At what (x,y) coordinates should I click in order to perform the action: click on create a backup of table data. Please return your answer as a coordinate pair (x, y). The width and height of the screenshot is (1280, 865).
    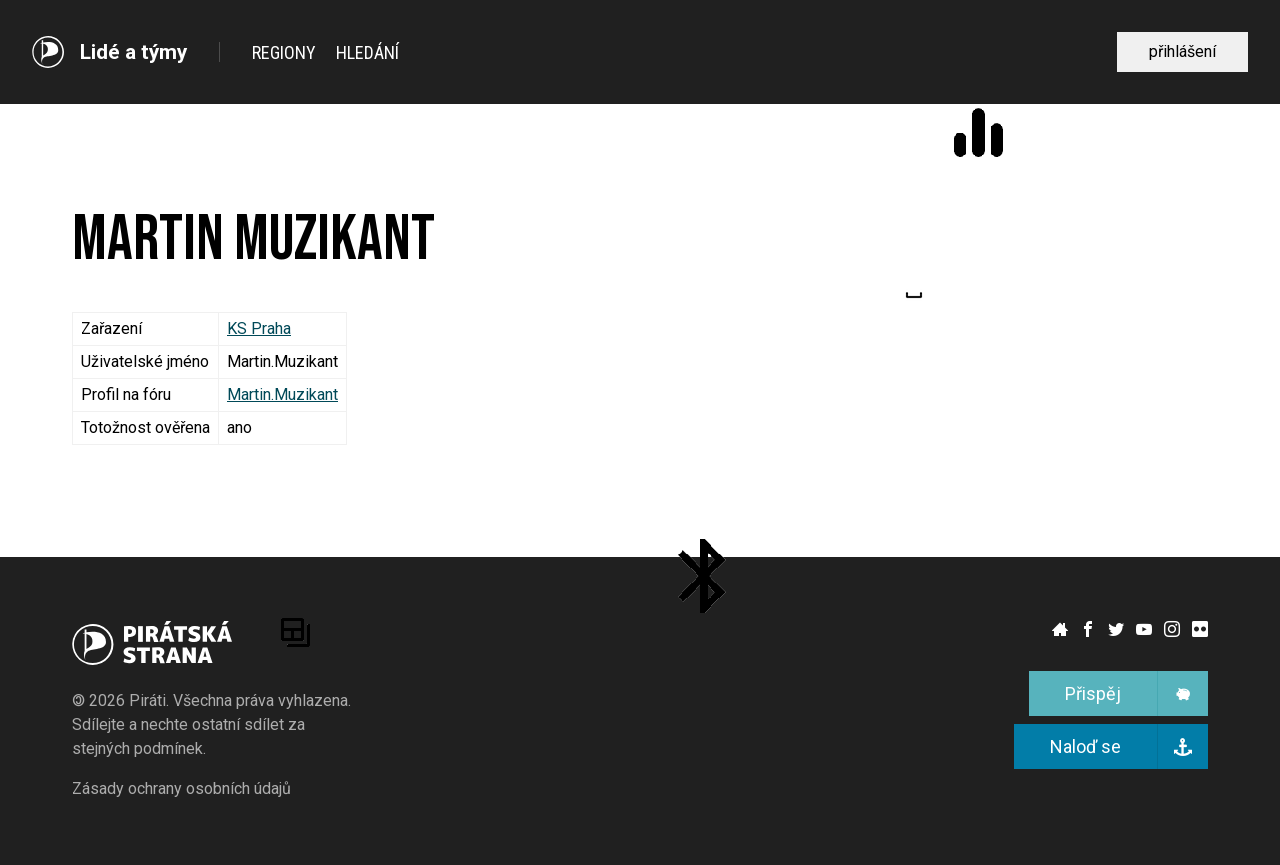
    Looking at the image, I should click on (295, 632).